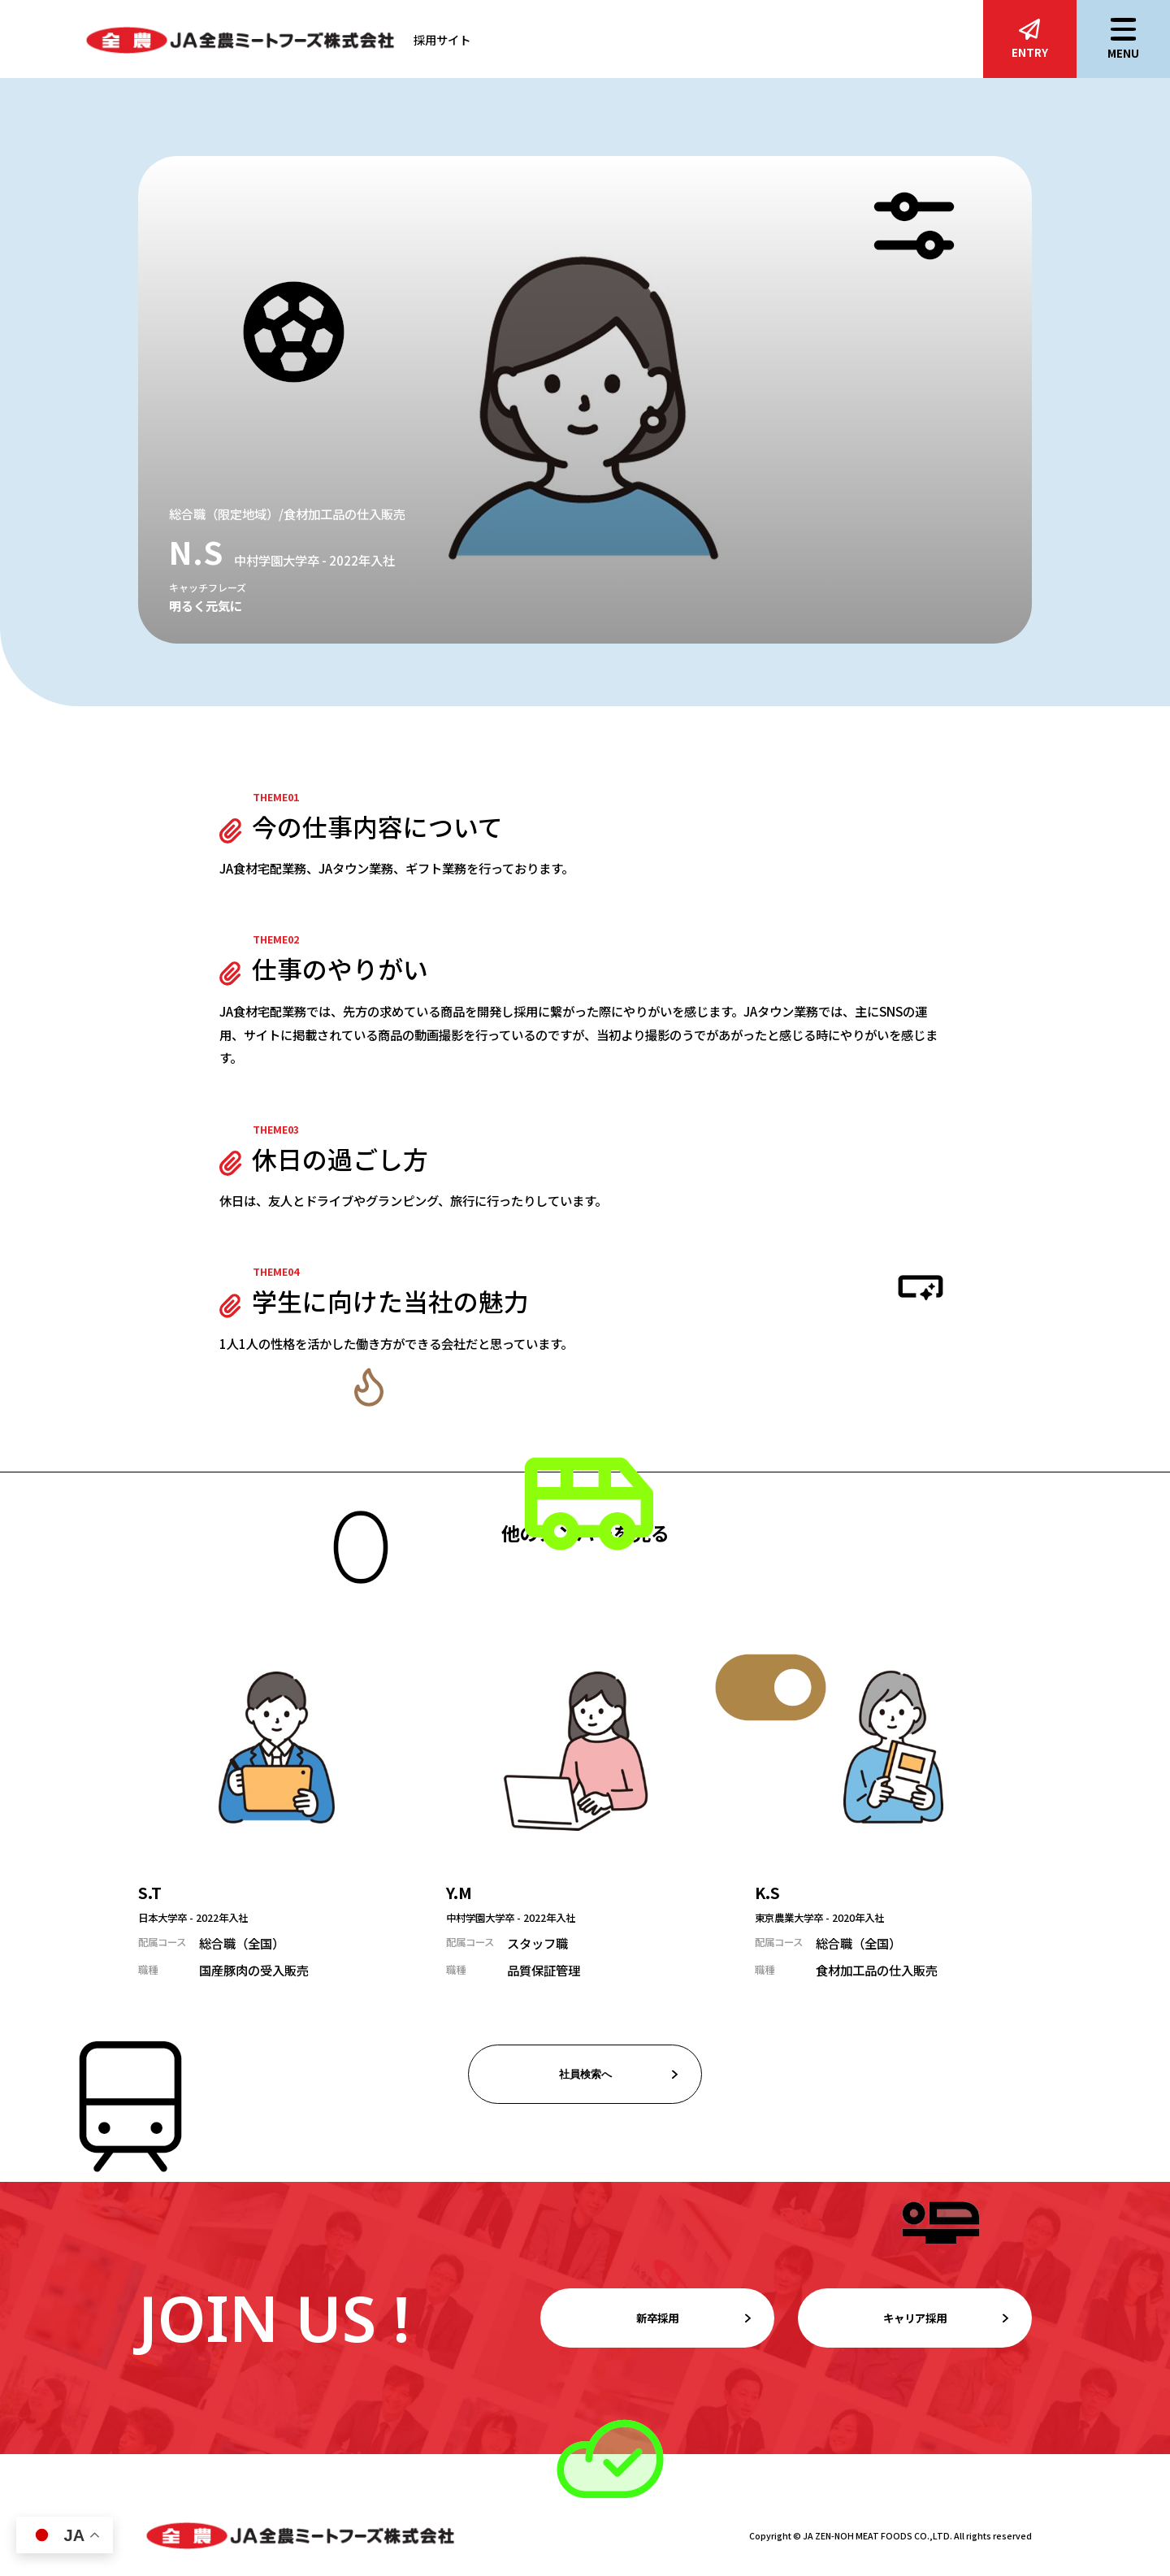 The image size is (1170, 2576). Describe the element at coordinates (361, 1547) in the screenshot. I see `indicates zero items or empty count` at that location.